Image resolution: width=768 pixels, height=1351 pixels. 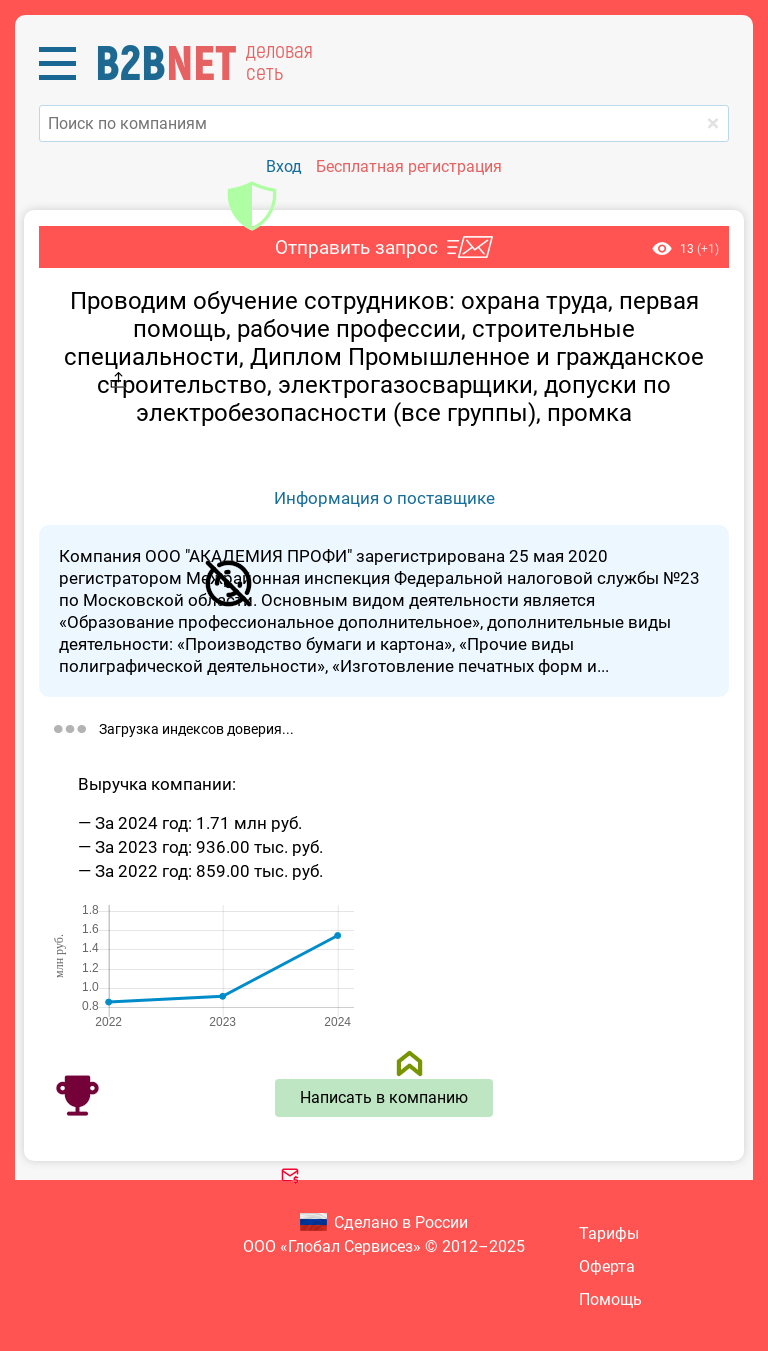 What do you see at coordinates (77, 1094) in the screenshot?
I see `view achievements or awards` at bounding box center [77, 1094].